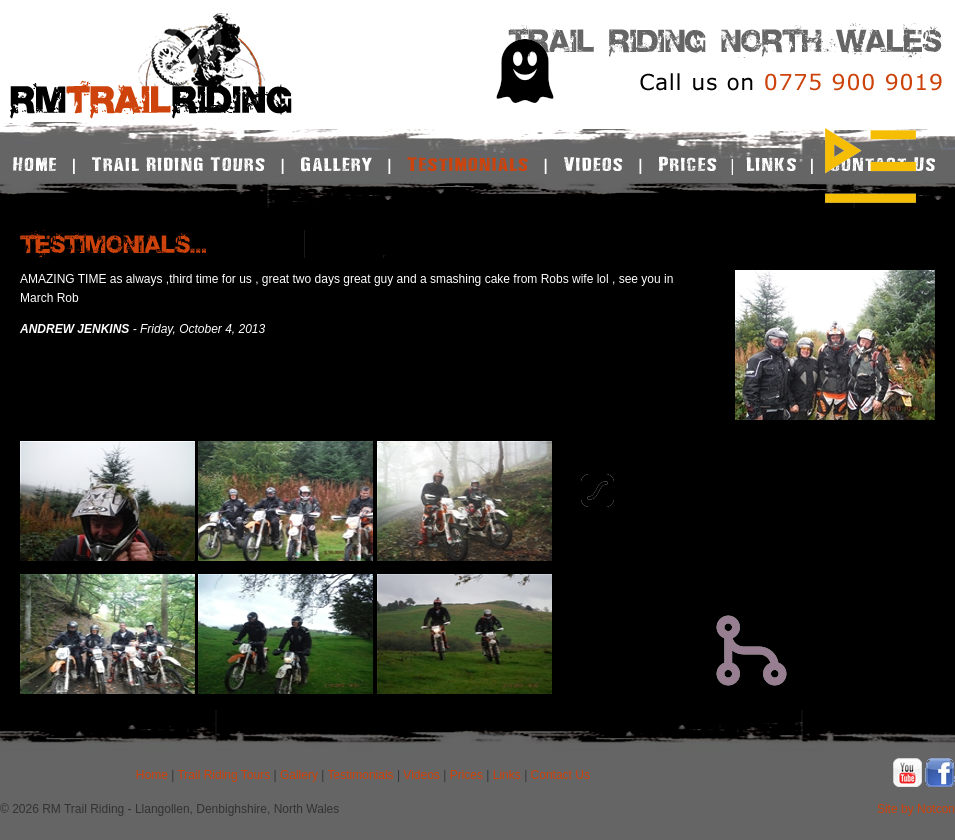 The width and height of the screenshot is (955, 840). What do you see at coordinates (597, 490) in the screenshot?
I see `open lottiefiles app` at bounding box center [597, 490].